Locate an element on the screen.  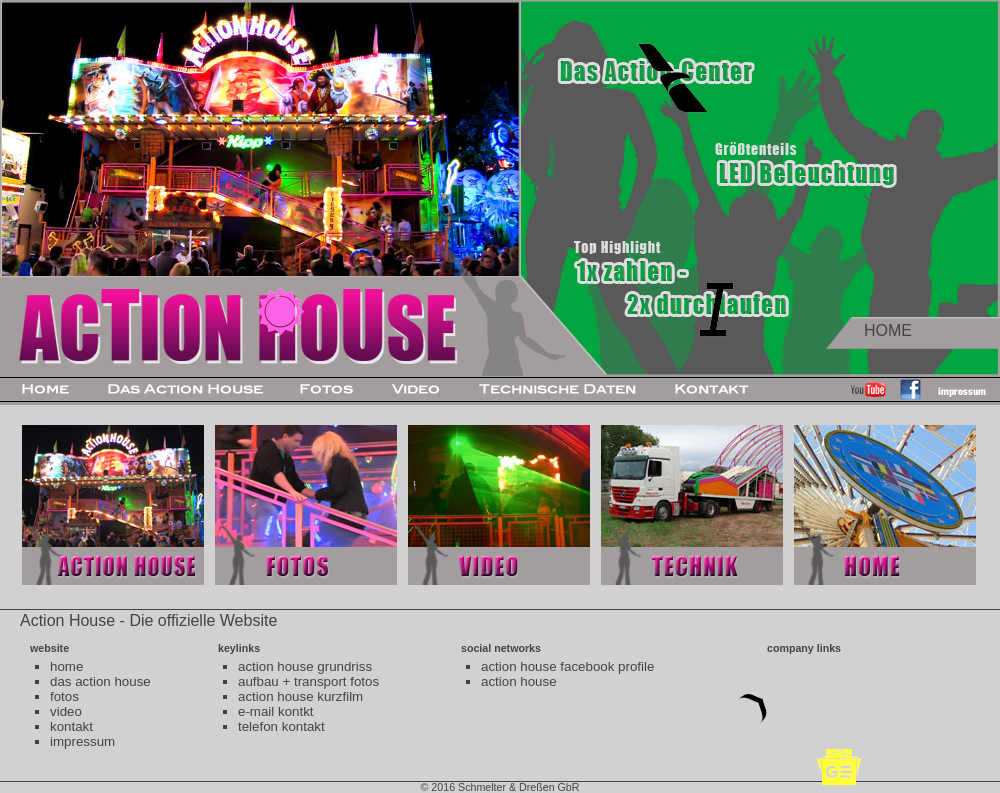
open the American Airlines app is located at coordinates (673, 78).